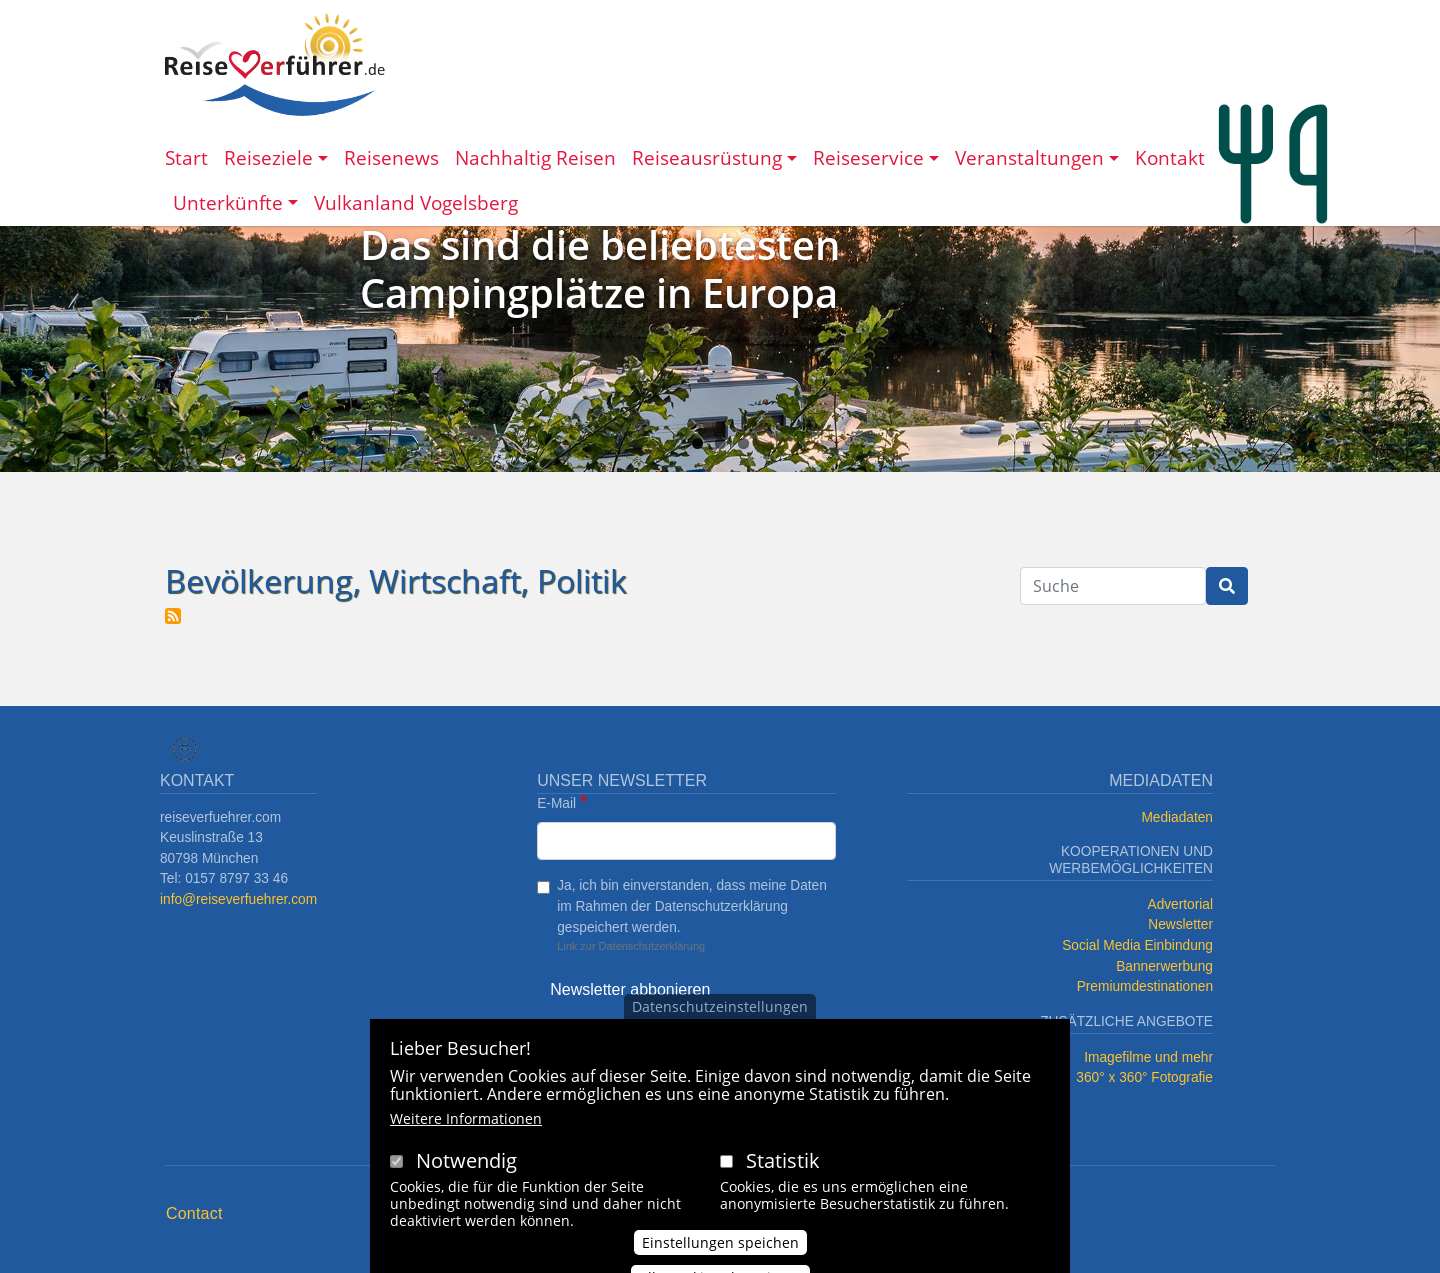 The width and height of the screenshot is (1440, 1273). What do you see at coordinates (185, 749) in the screenshot?
I see `open Spotify` at bounding box center [185, 749].